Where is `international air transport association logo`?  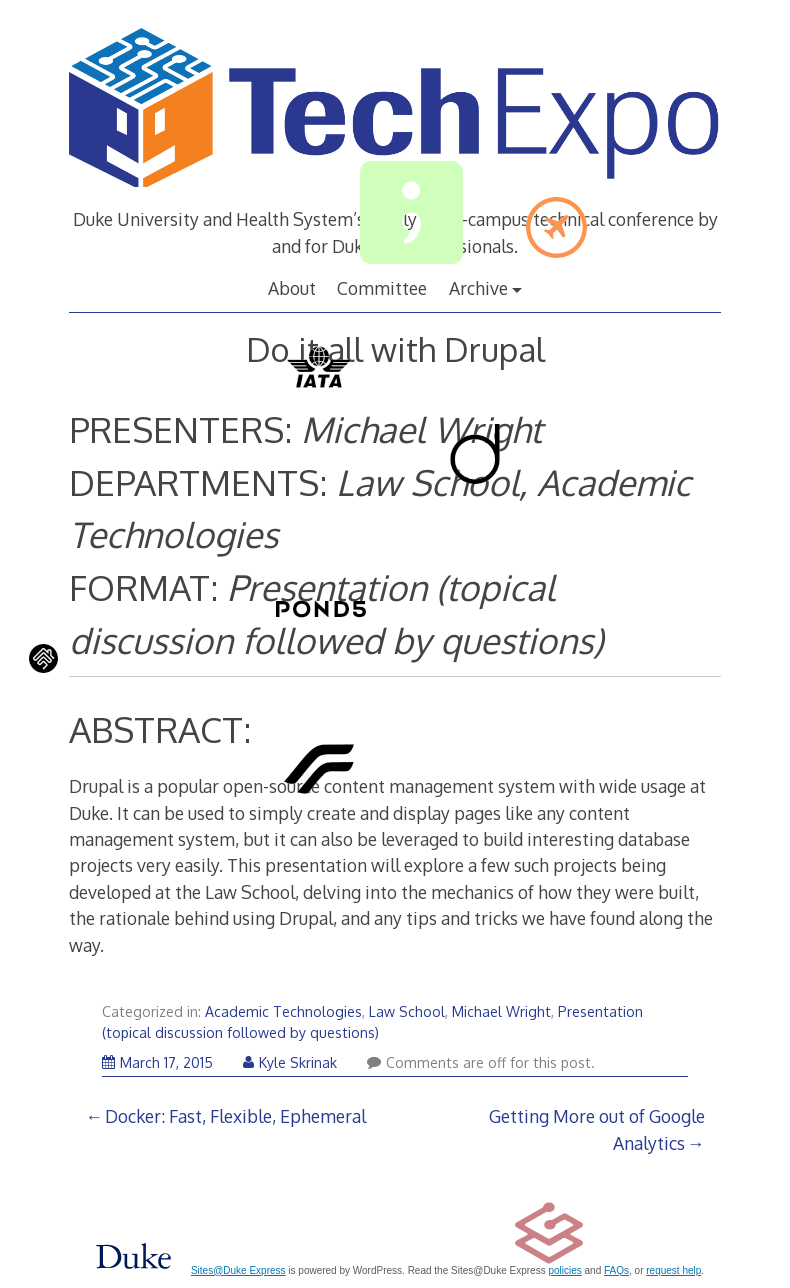 international air transport association logo is located at coordinates (319, 367).